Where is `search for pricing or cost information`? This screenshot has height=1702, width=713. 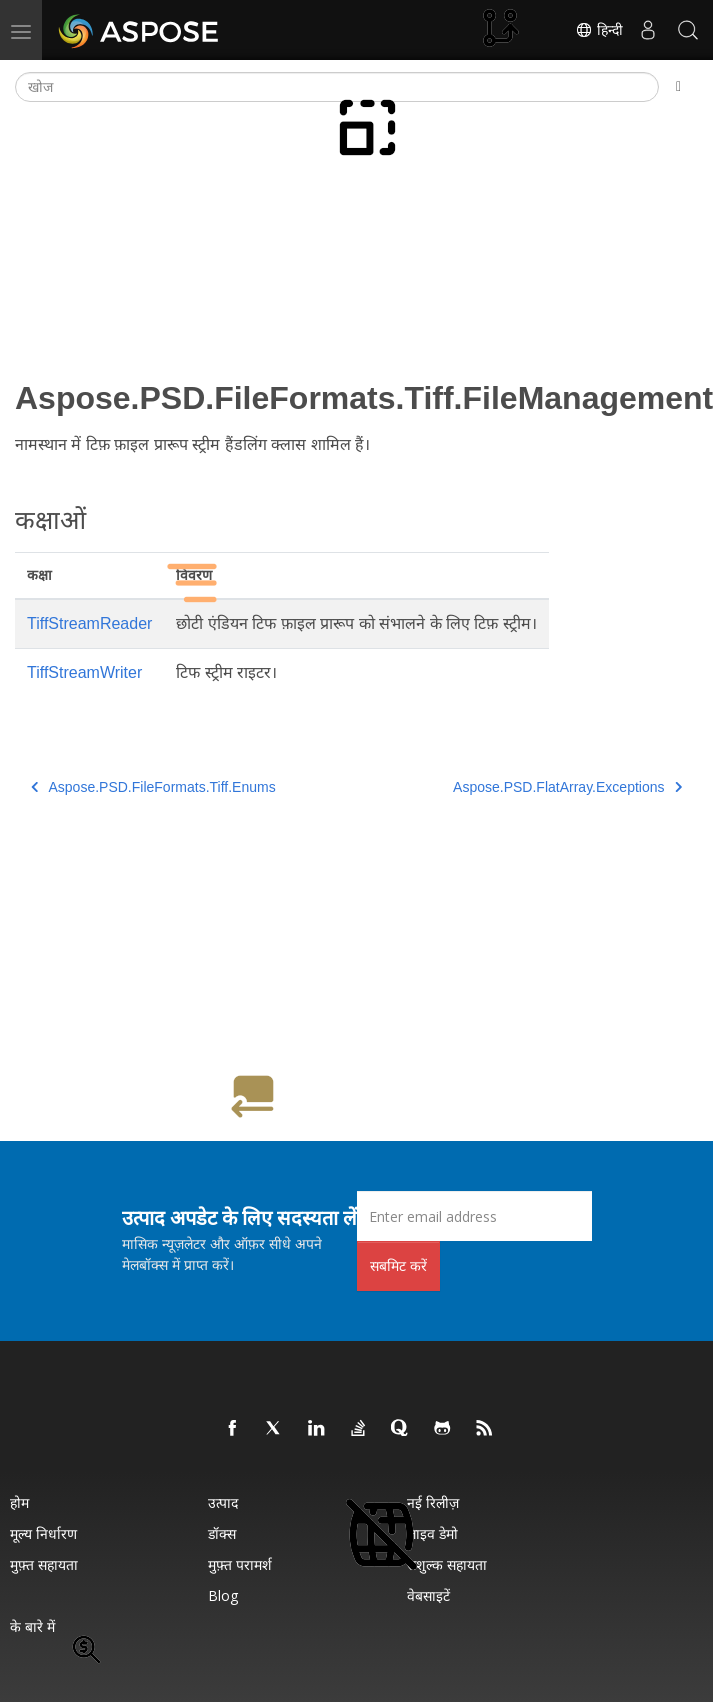
search for pricing or cost information is located at coordinates (86, 1649).